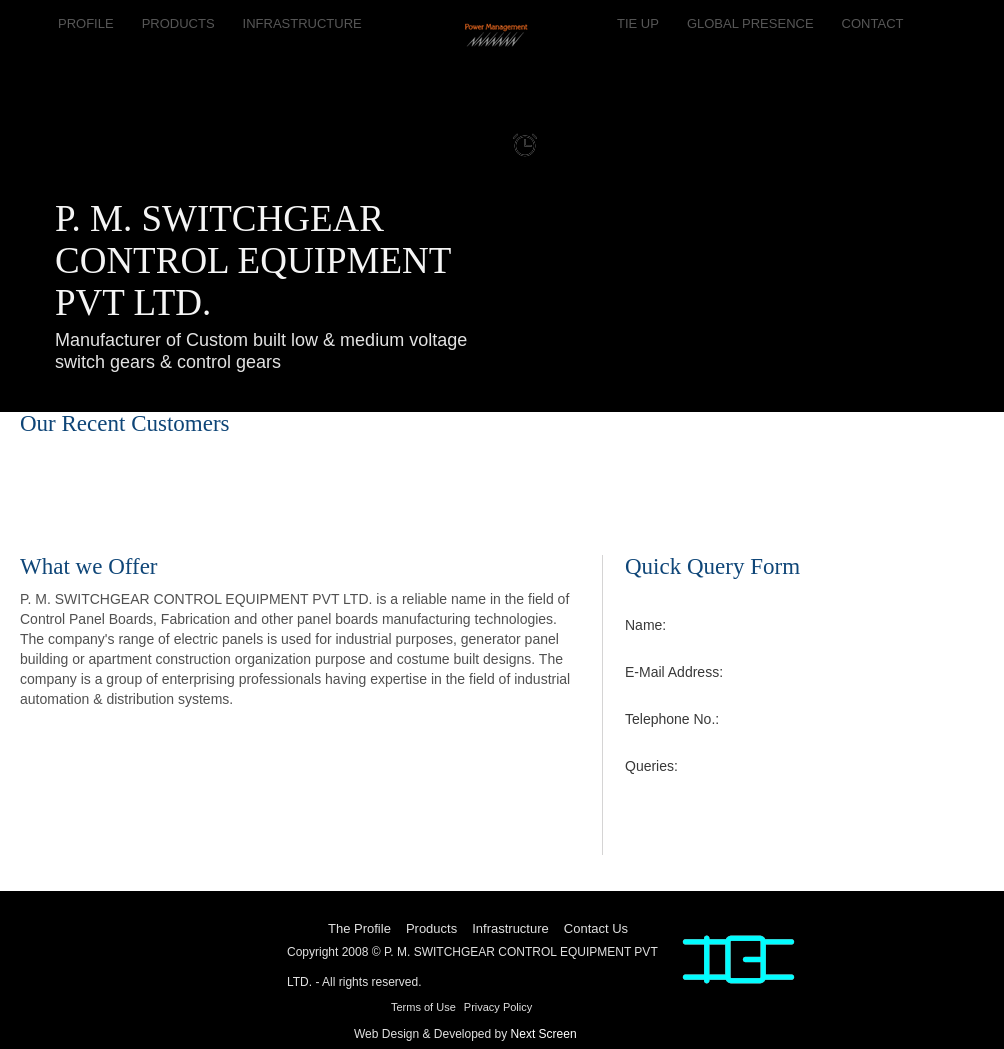 The image size is (1004, 1049). What do you see at coordinates (525, 145) in the screenshot?
I see `set or manage alarms` at bounding box center [525, 145].